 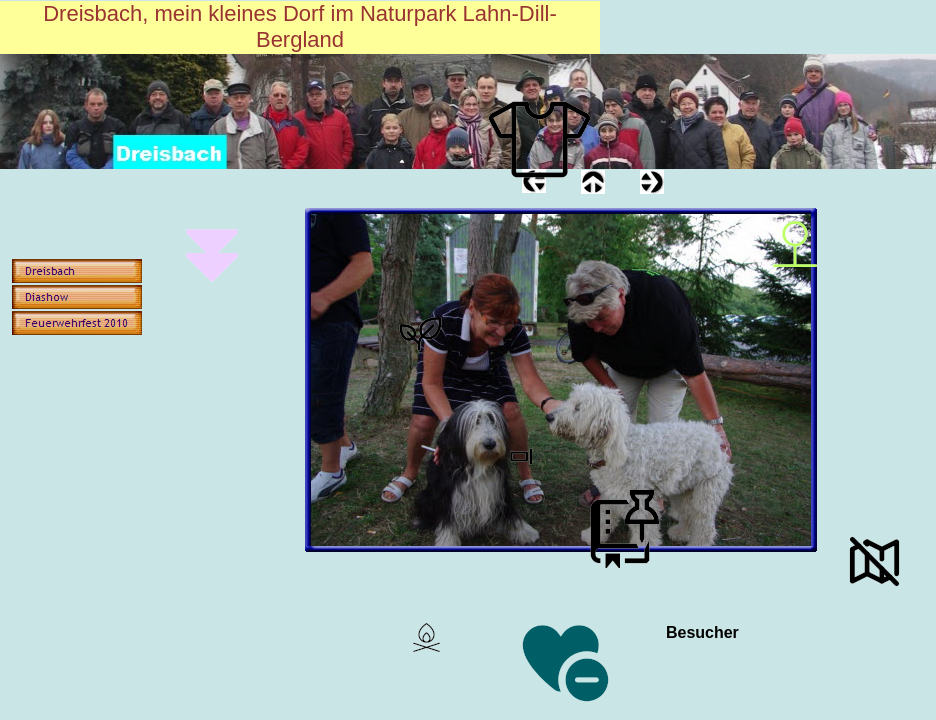 I want to click on map view is currently disabled, so click(x=874, y=561).